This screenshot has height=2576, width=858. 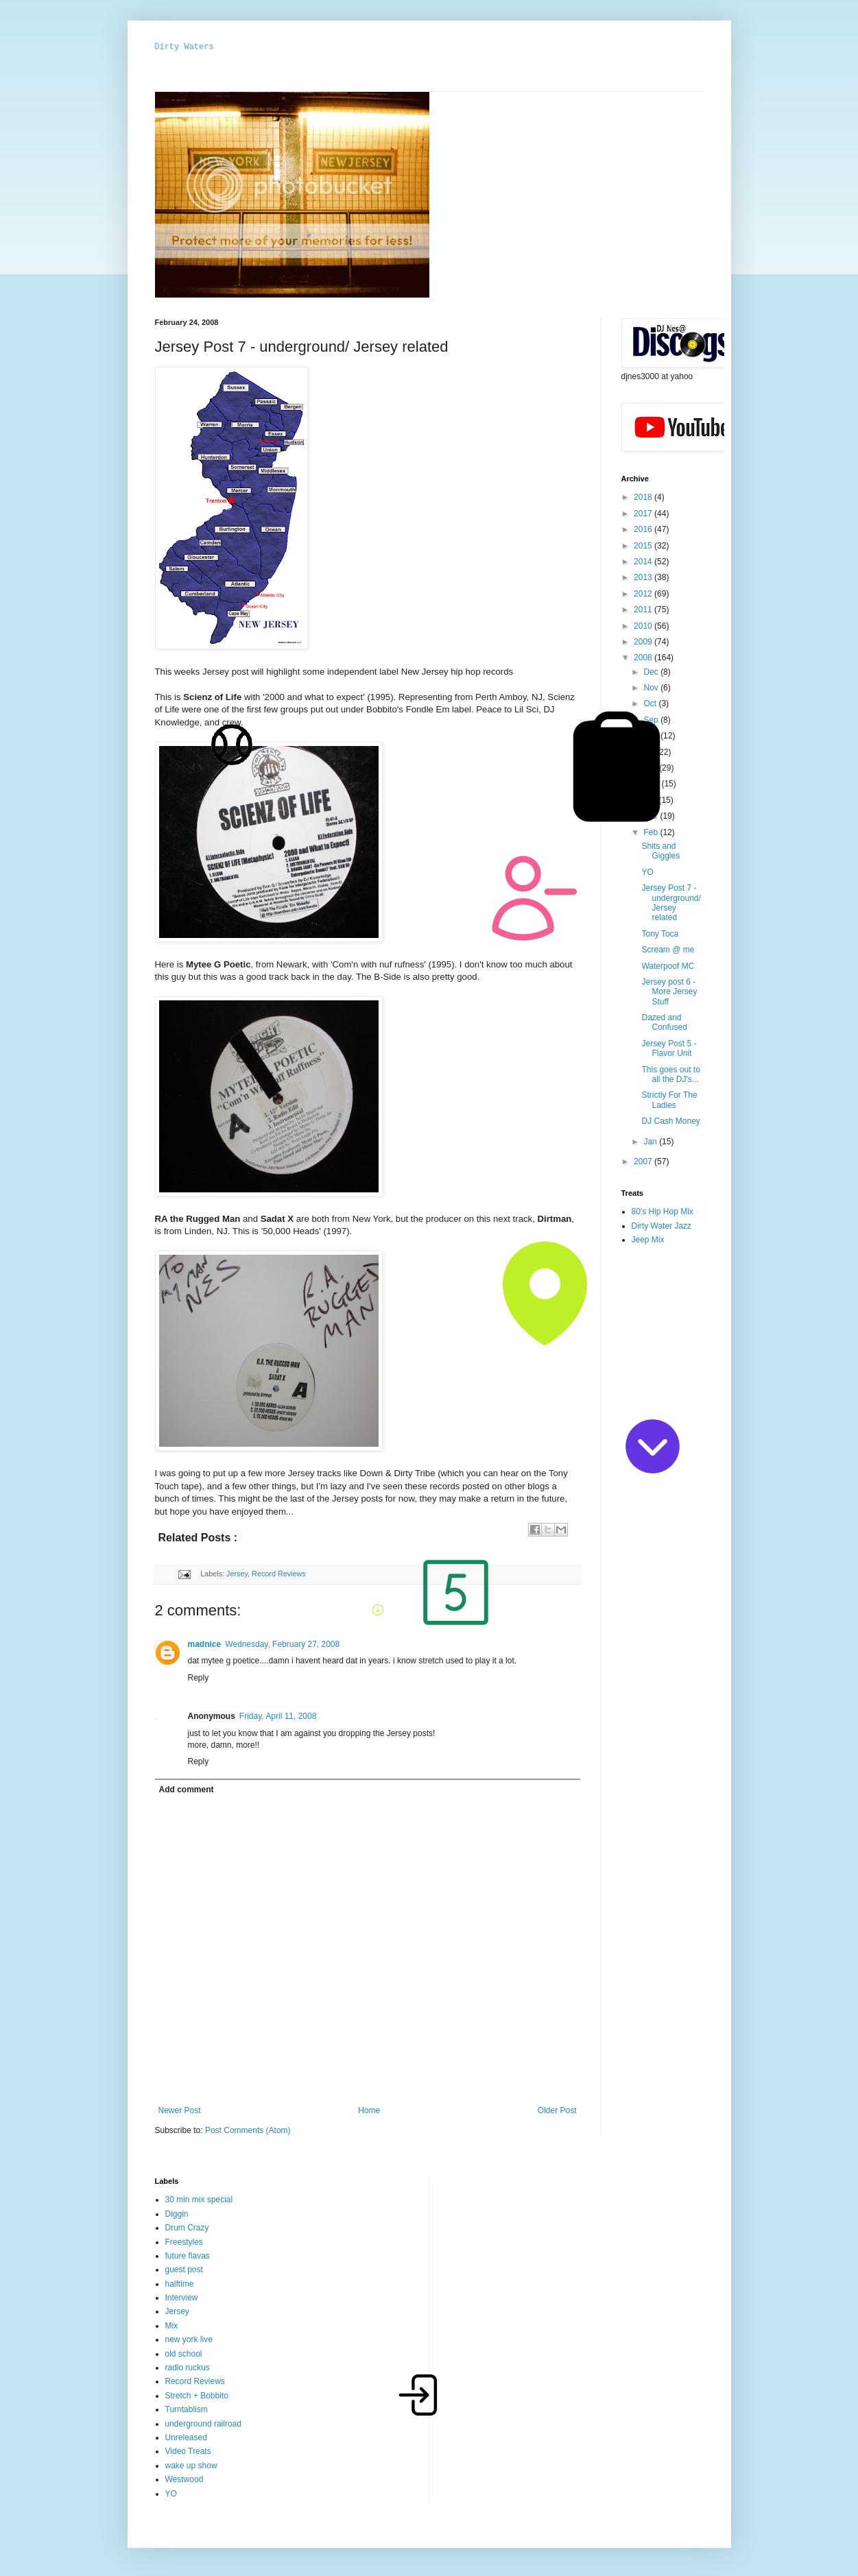 I want to click on expand to show more content, so click(x=652, y=1446).